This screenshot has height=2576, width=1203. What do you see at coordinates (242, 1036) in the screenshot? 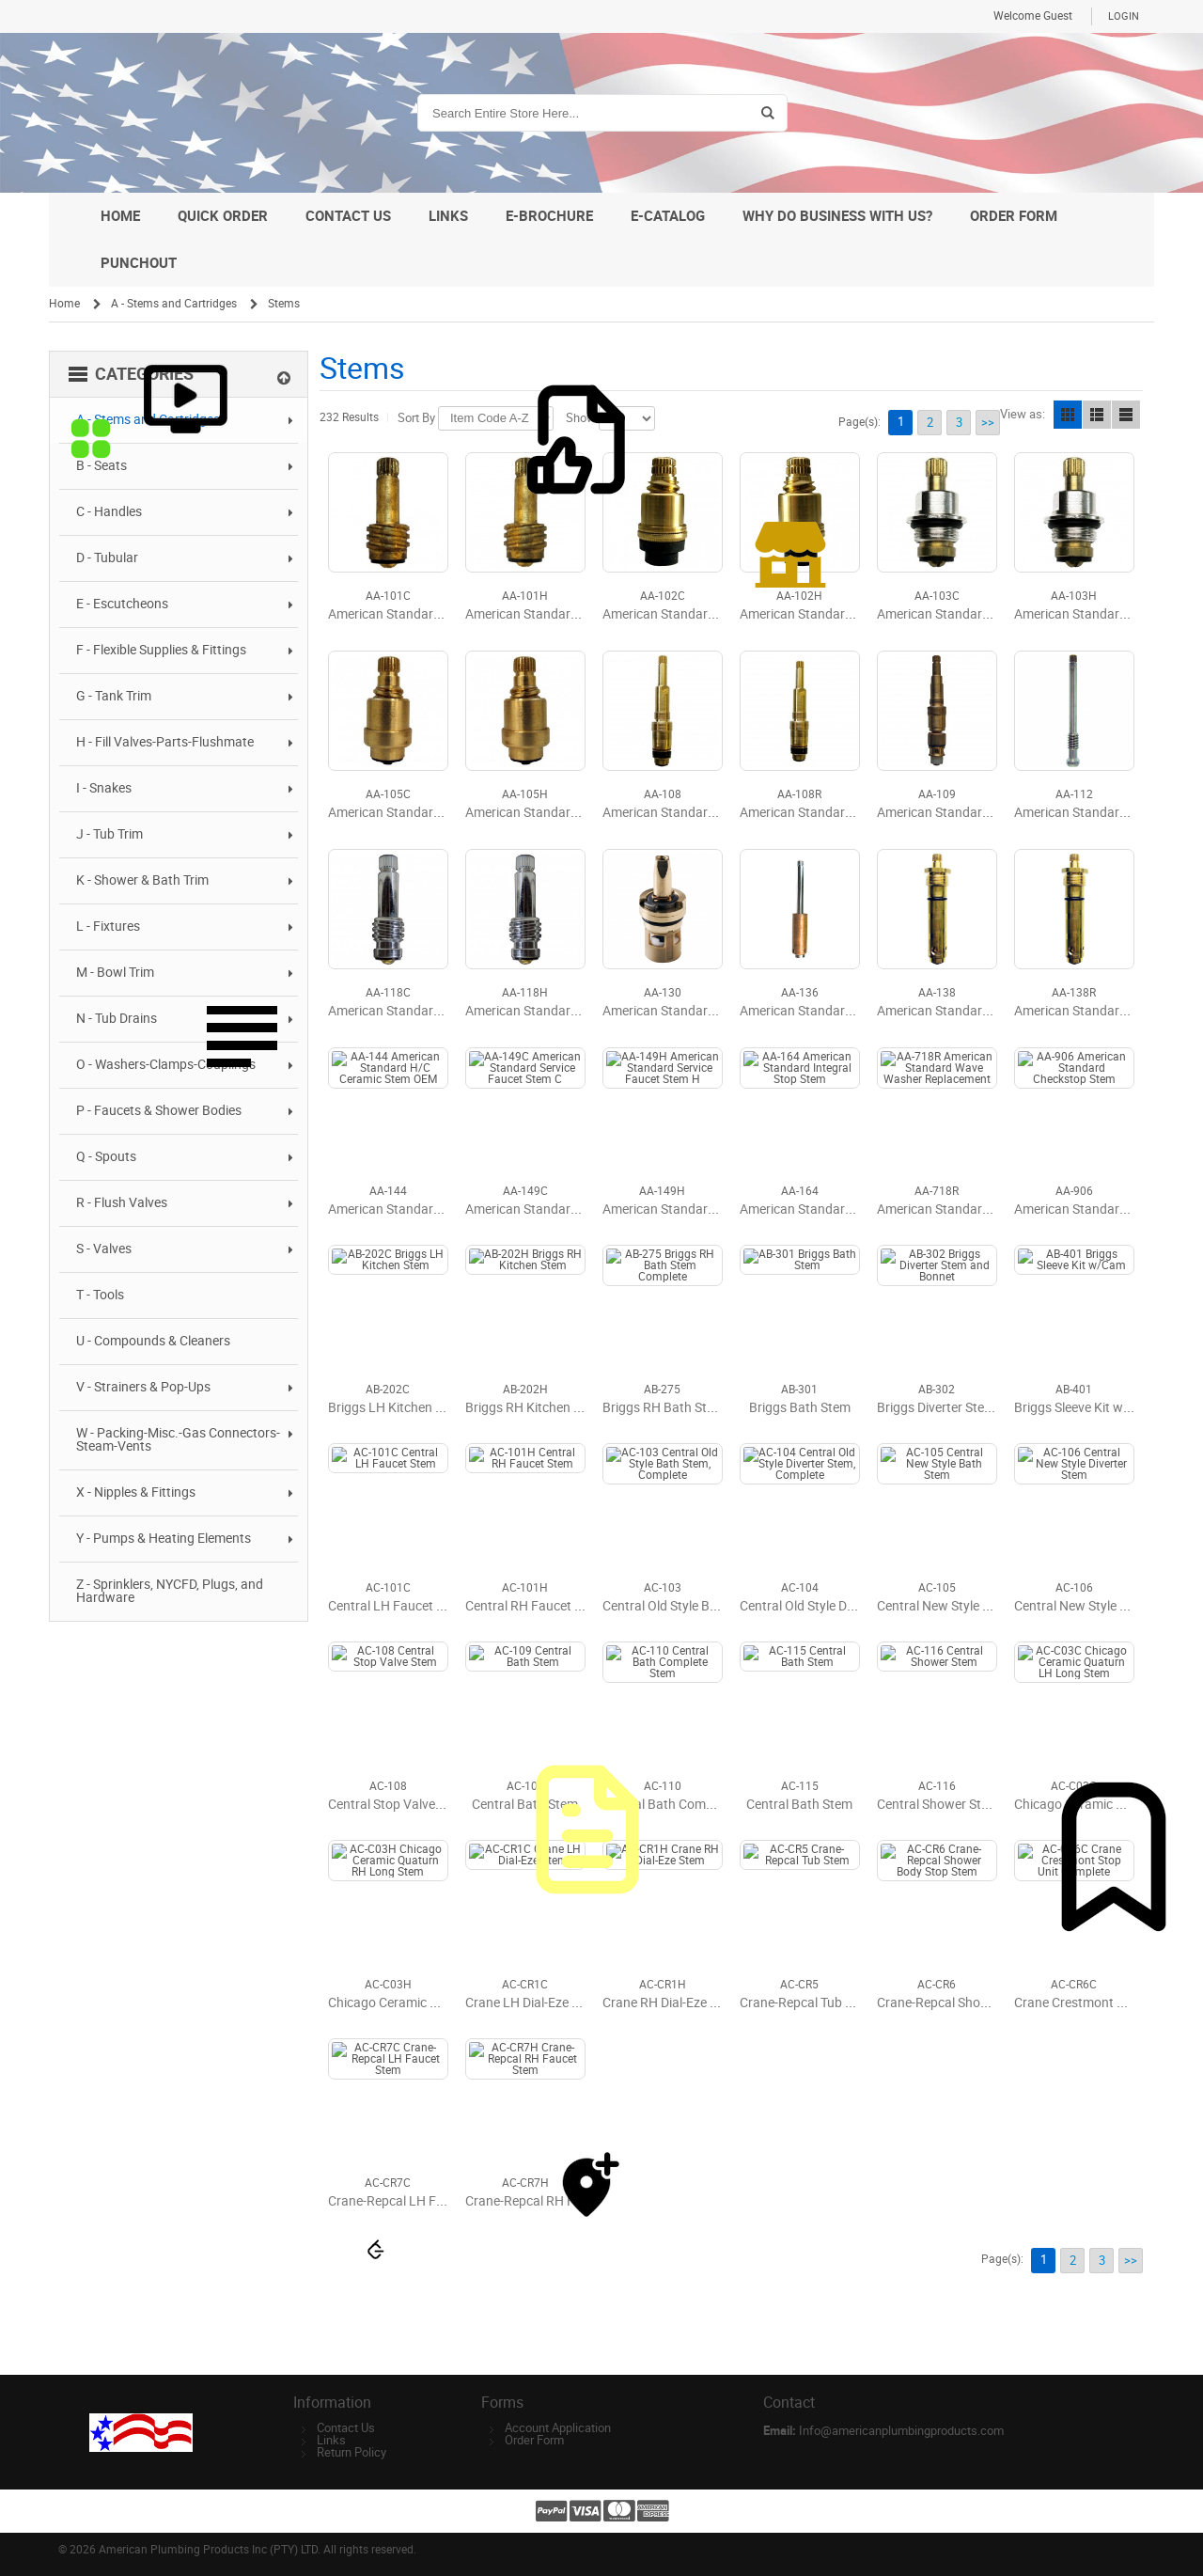
I see `view document or text content` at bounding box center [242, 1036].